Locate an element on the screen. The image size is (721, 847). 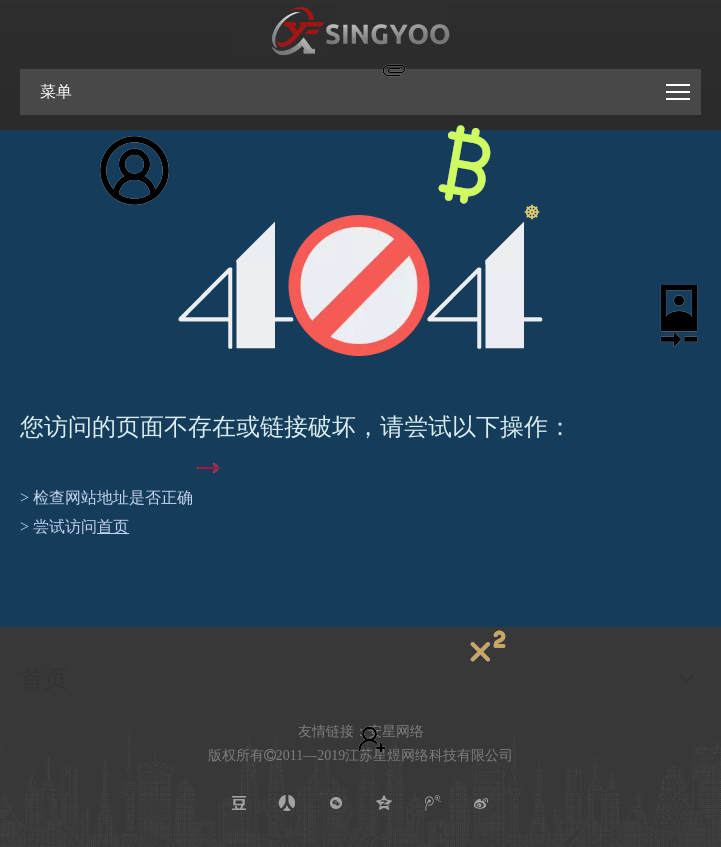
attach a file to your message is located at coordinates (393, 70).